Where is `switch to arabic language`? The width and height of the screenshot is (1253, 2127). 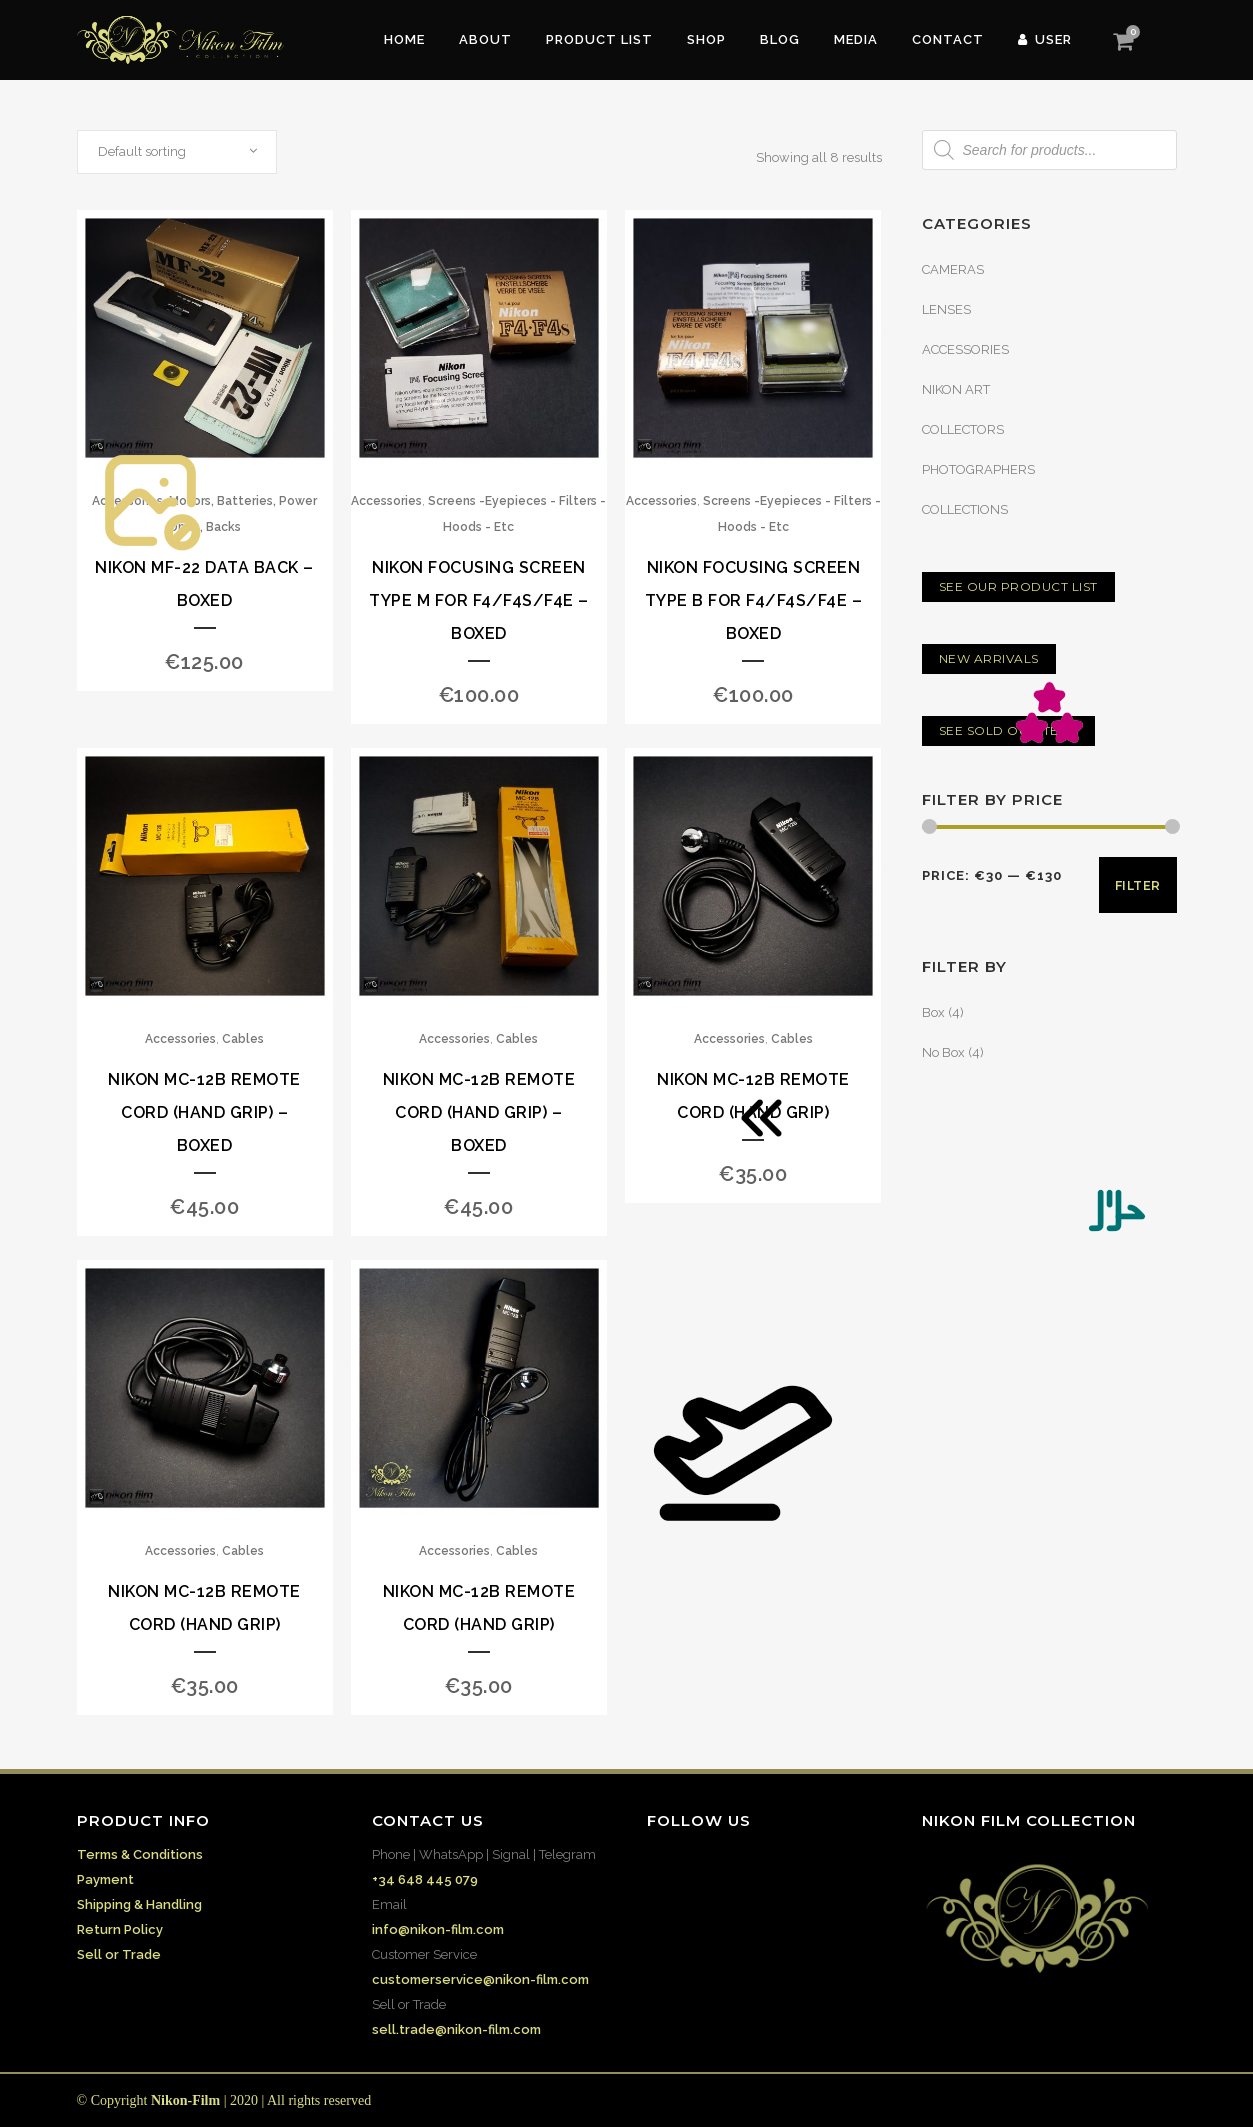
switch to arabic language is located at coordinates (1115, 1210).